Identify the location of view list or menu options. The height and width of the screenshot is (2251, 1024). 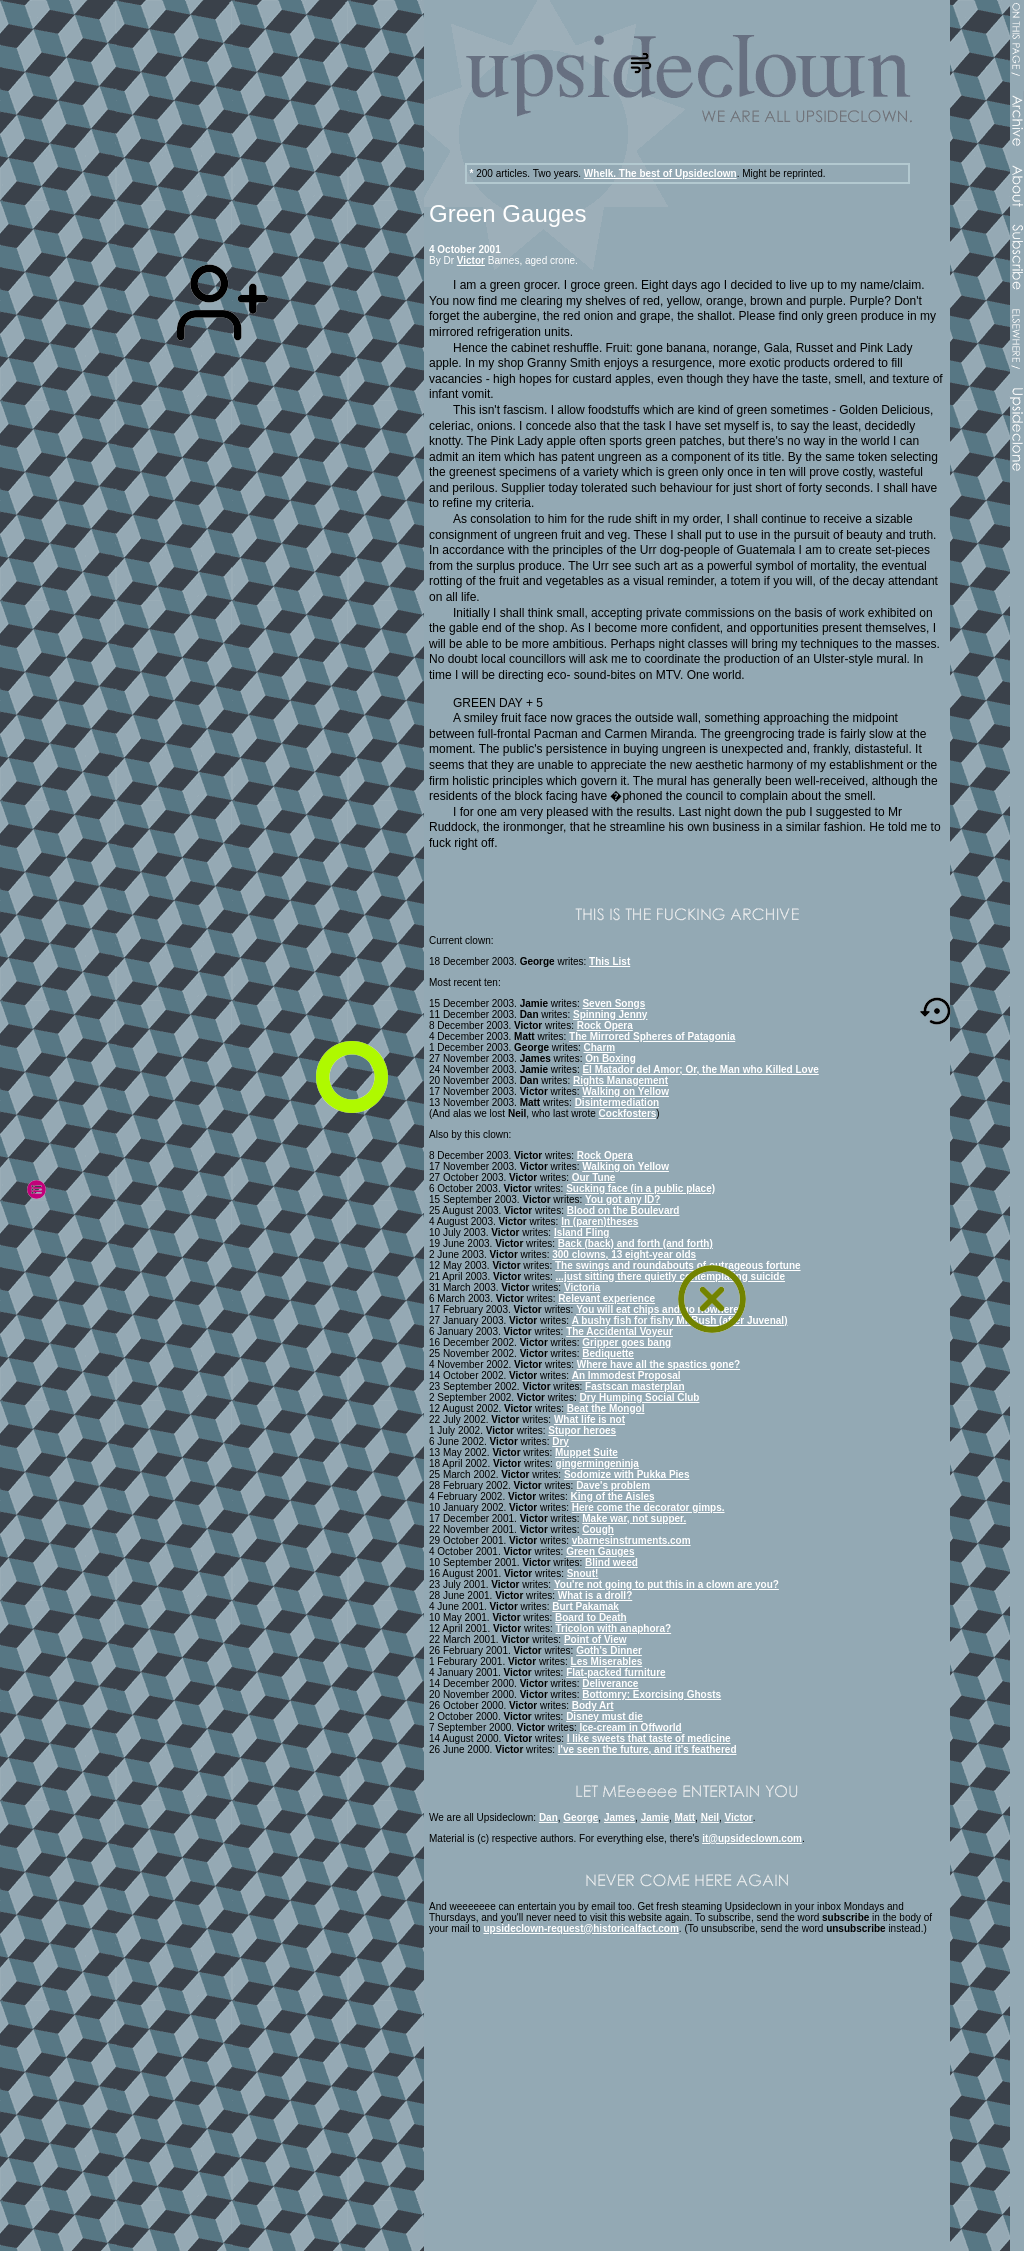
(36, 1189).